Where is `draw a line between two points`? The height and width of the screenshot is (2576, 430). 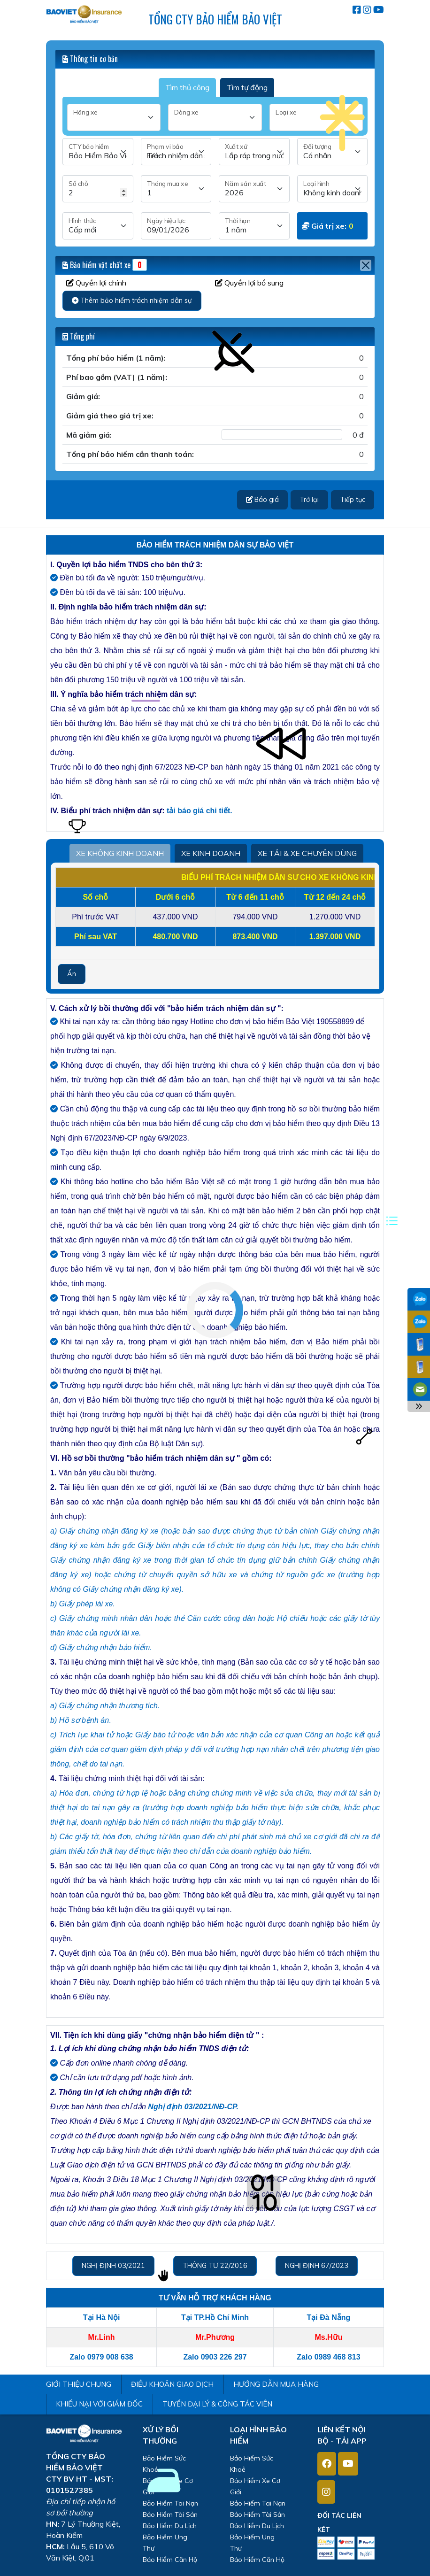
draw a line between two points is located at coordinates (364, 1436).